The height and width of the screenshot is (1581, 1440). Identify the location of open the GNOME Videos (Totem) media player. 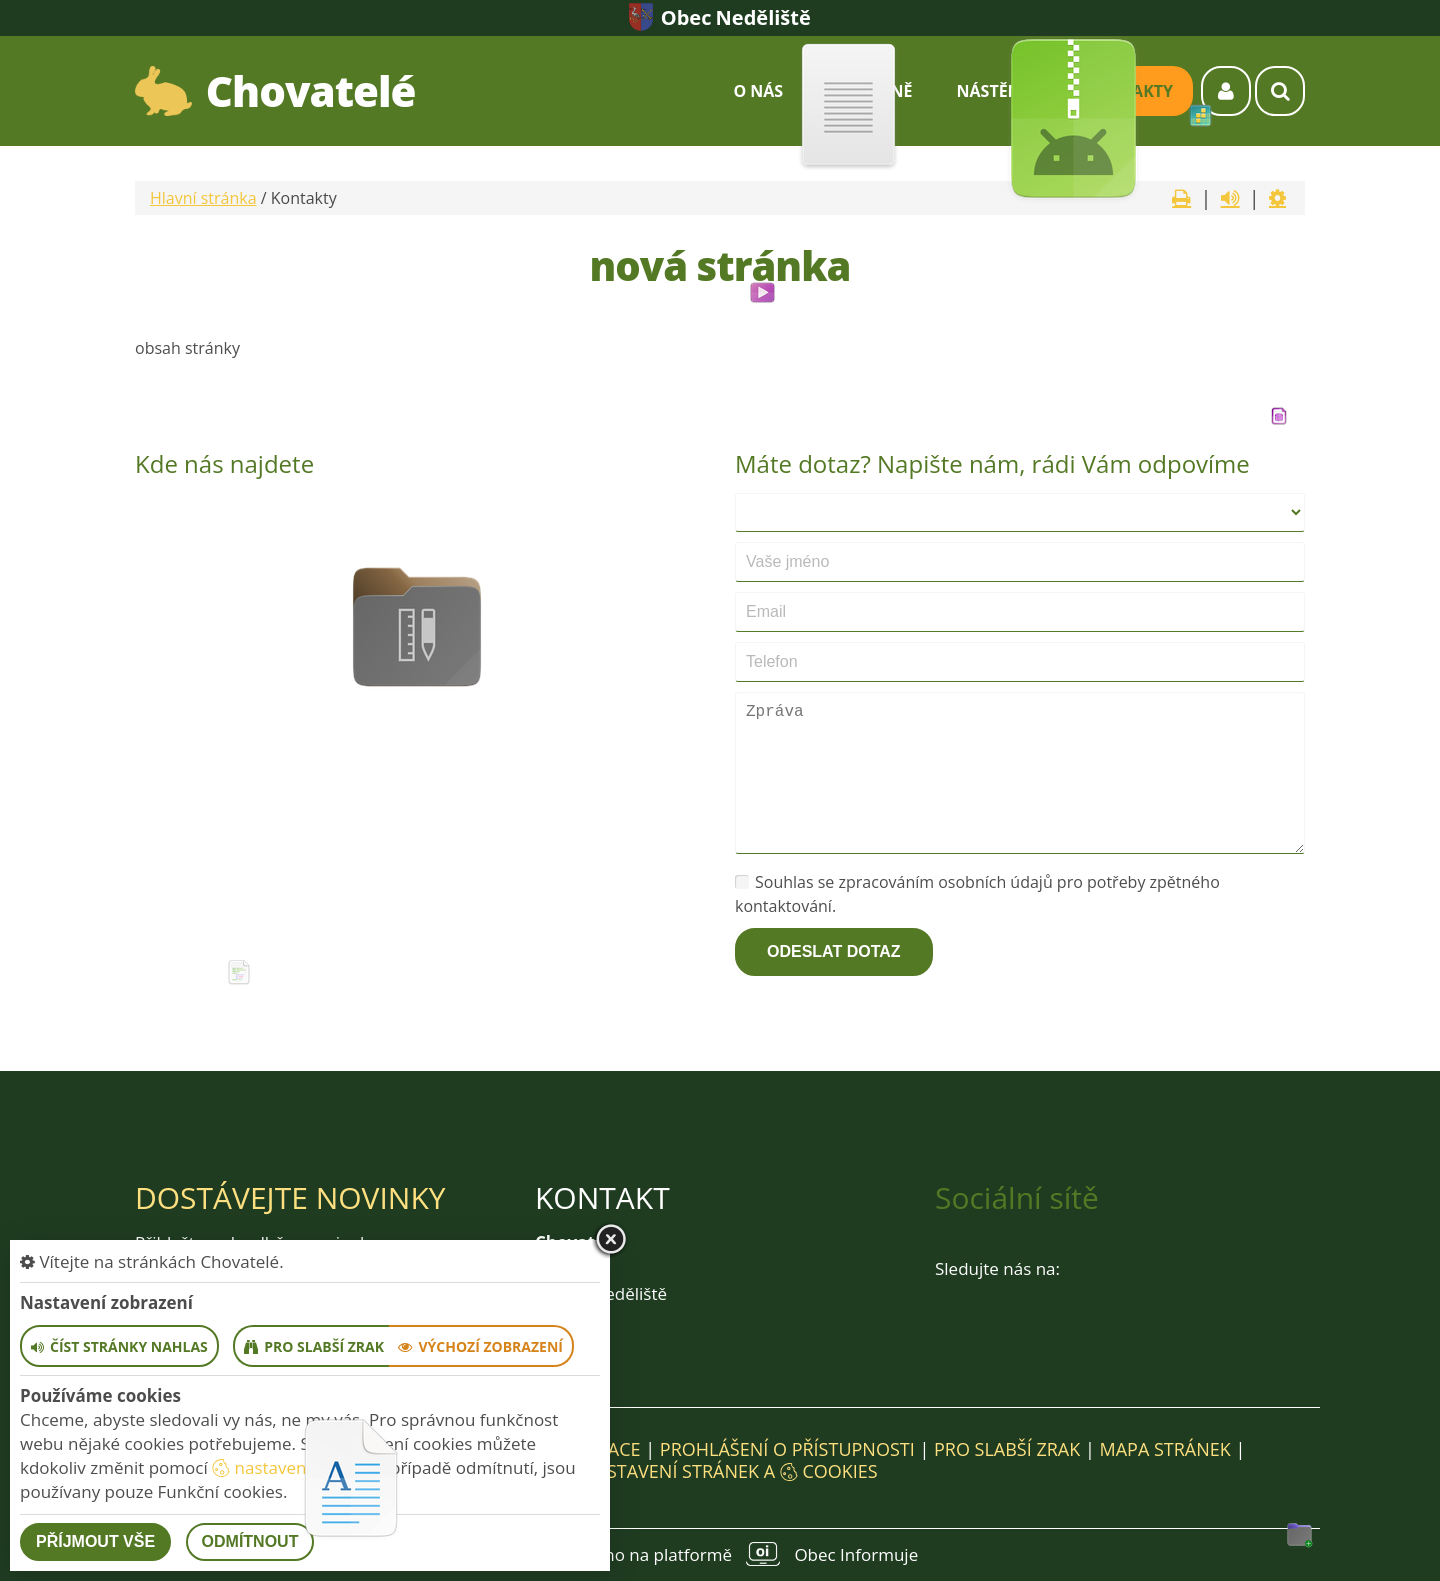
(762, 292).